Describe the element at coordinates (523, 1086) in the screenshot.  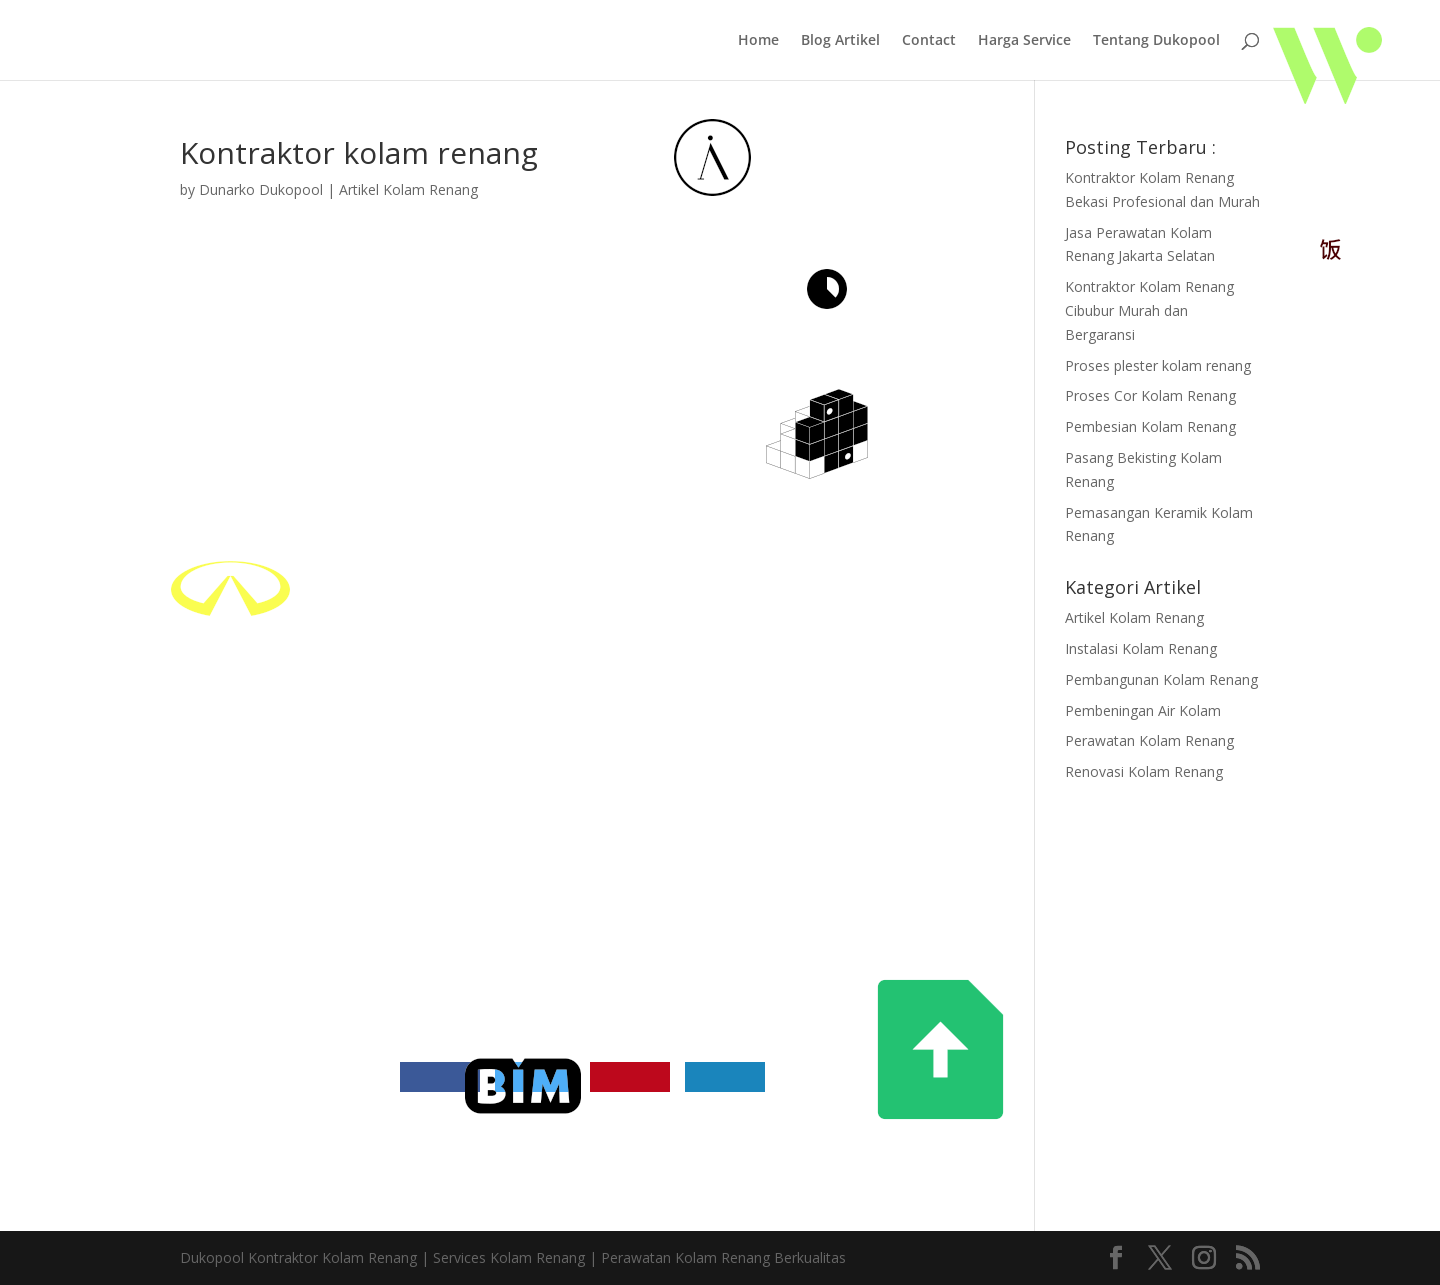
I see `open the BIM store app` at that location.